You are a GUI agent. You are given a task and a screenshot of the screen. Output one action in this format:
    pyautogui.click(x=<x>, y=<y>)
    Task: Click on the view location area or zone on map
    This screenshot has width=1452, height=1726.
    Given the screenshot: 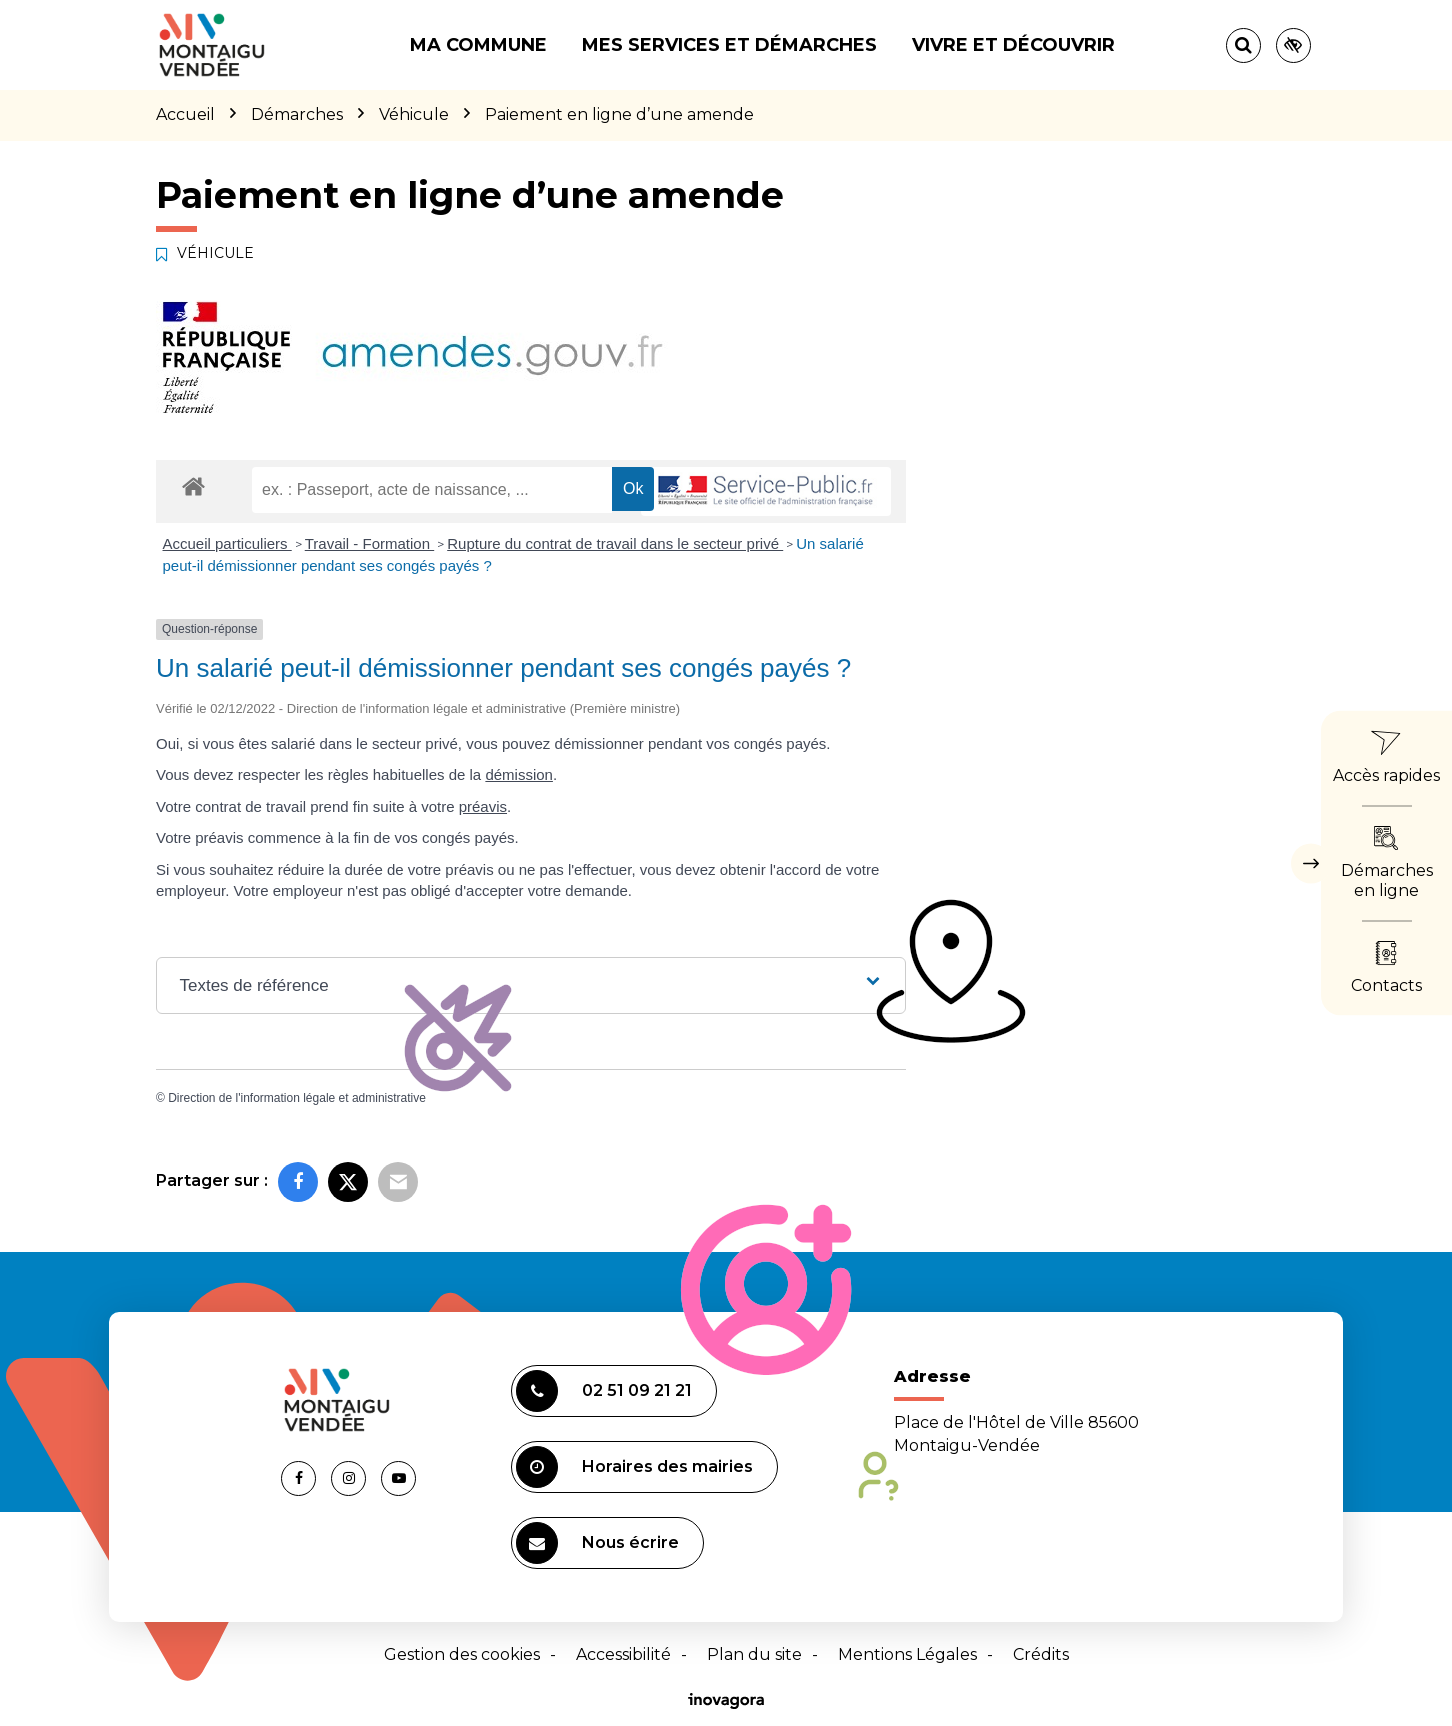 What is the action you would take?
    pyautogui.click(x=951, y=974)
    